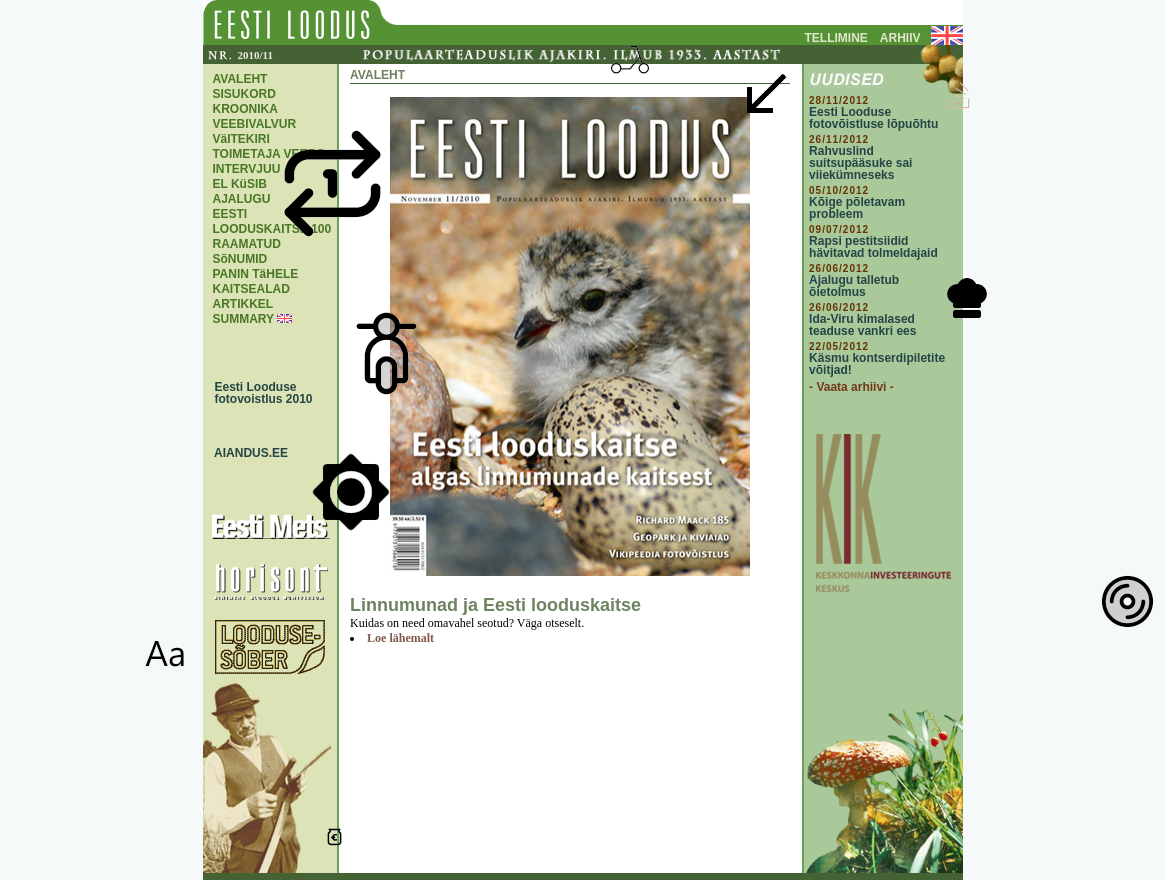  I want to click on select moped or scooter delivery option, so click(386, 353).